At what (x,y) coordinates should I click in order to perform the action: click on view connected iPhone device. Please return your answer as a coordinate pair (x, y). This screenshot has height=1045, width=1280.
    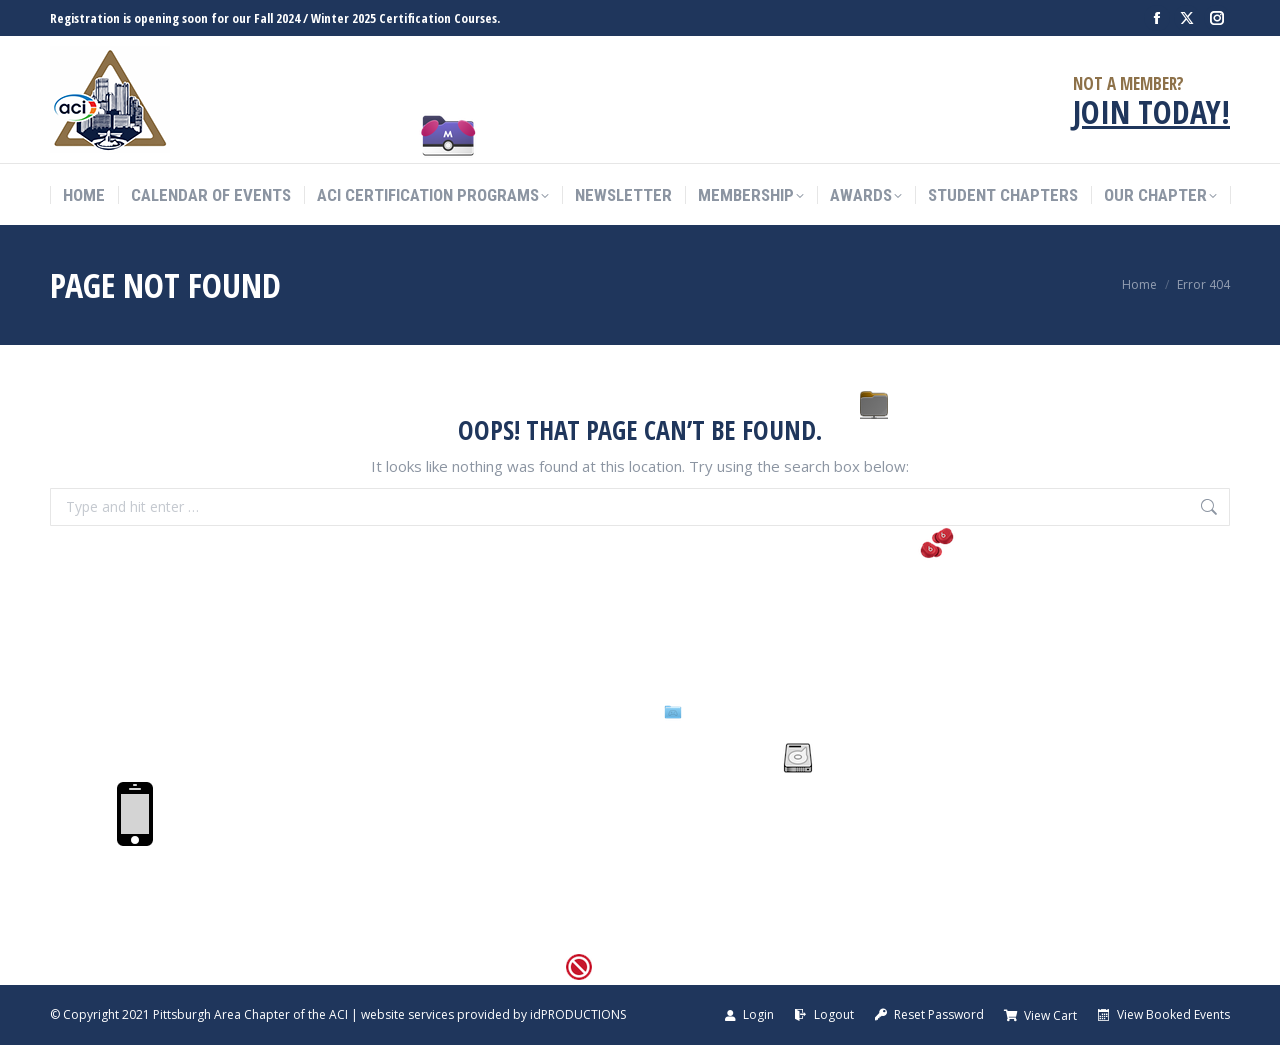
    Looking at the image, I should click on (135, 814).